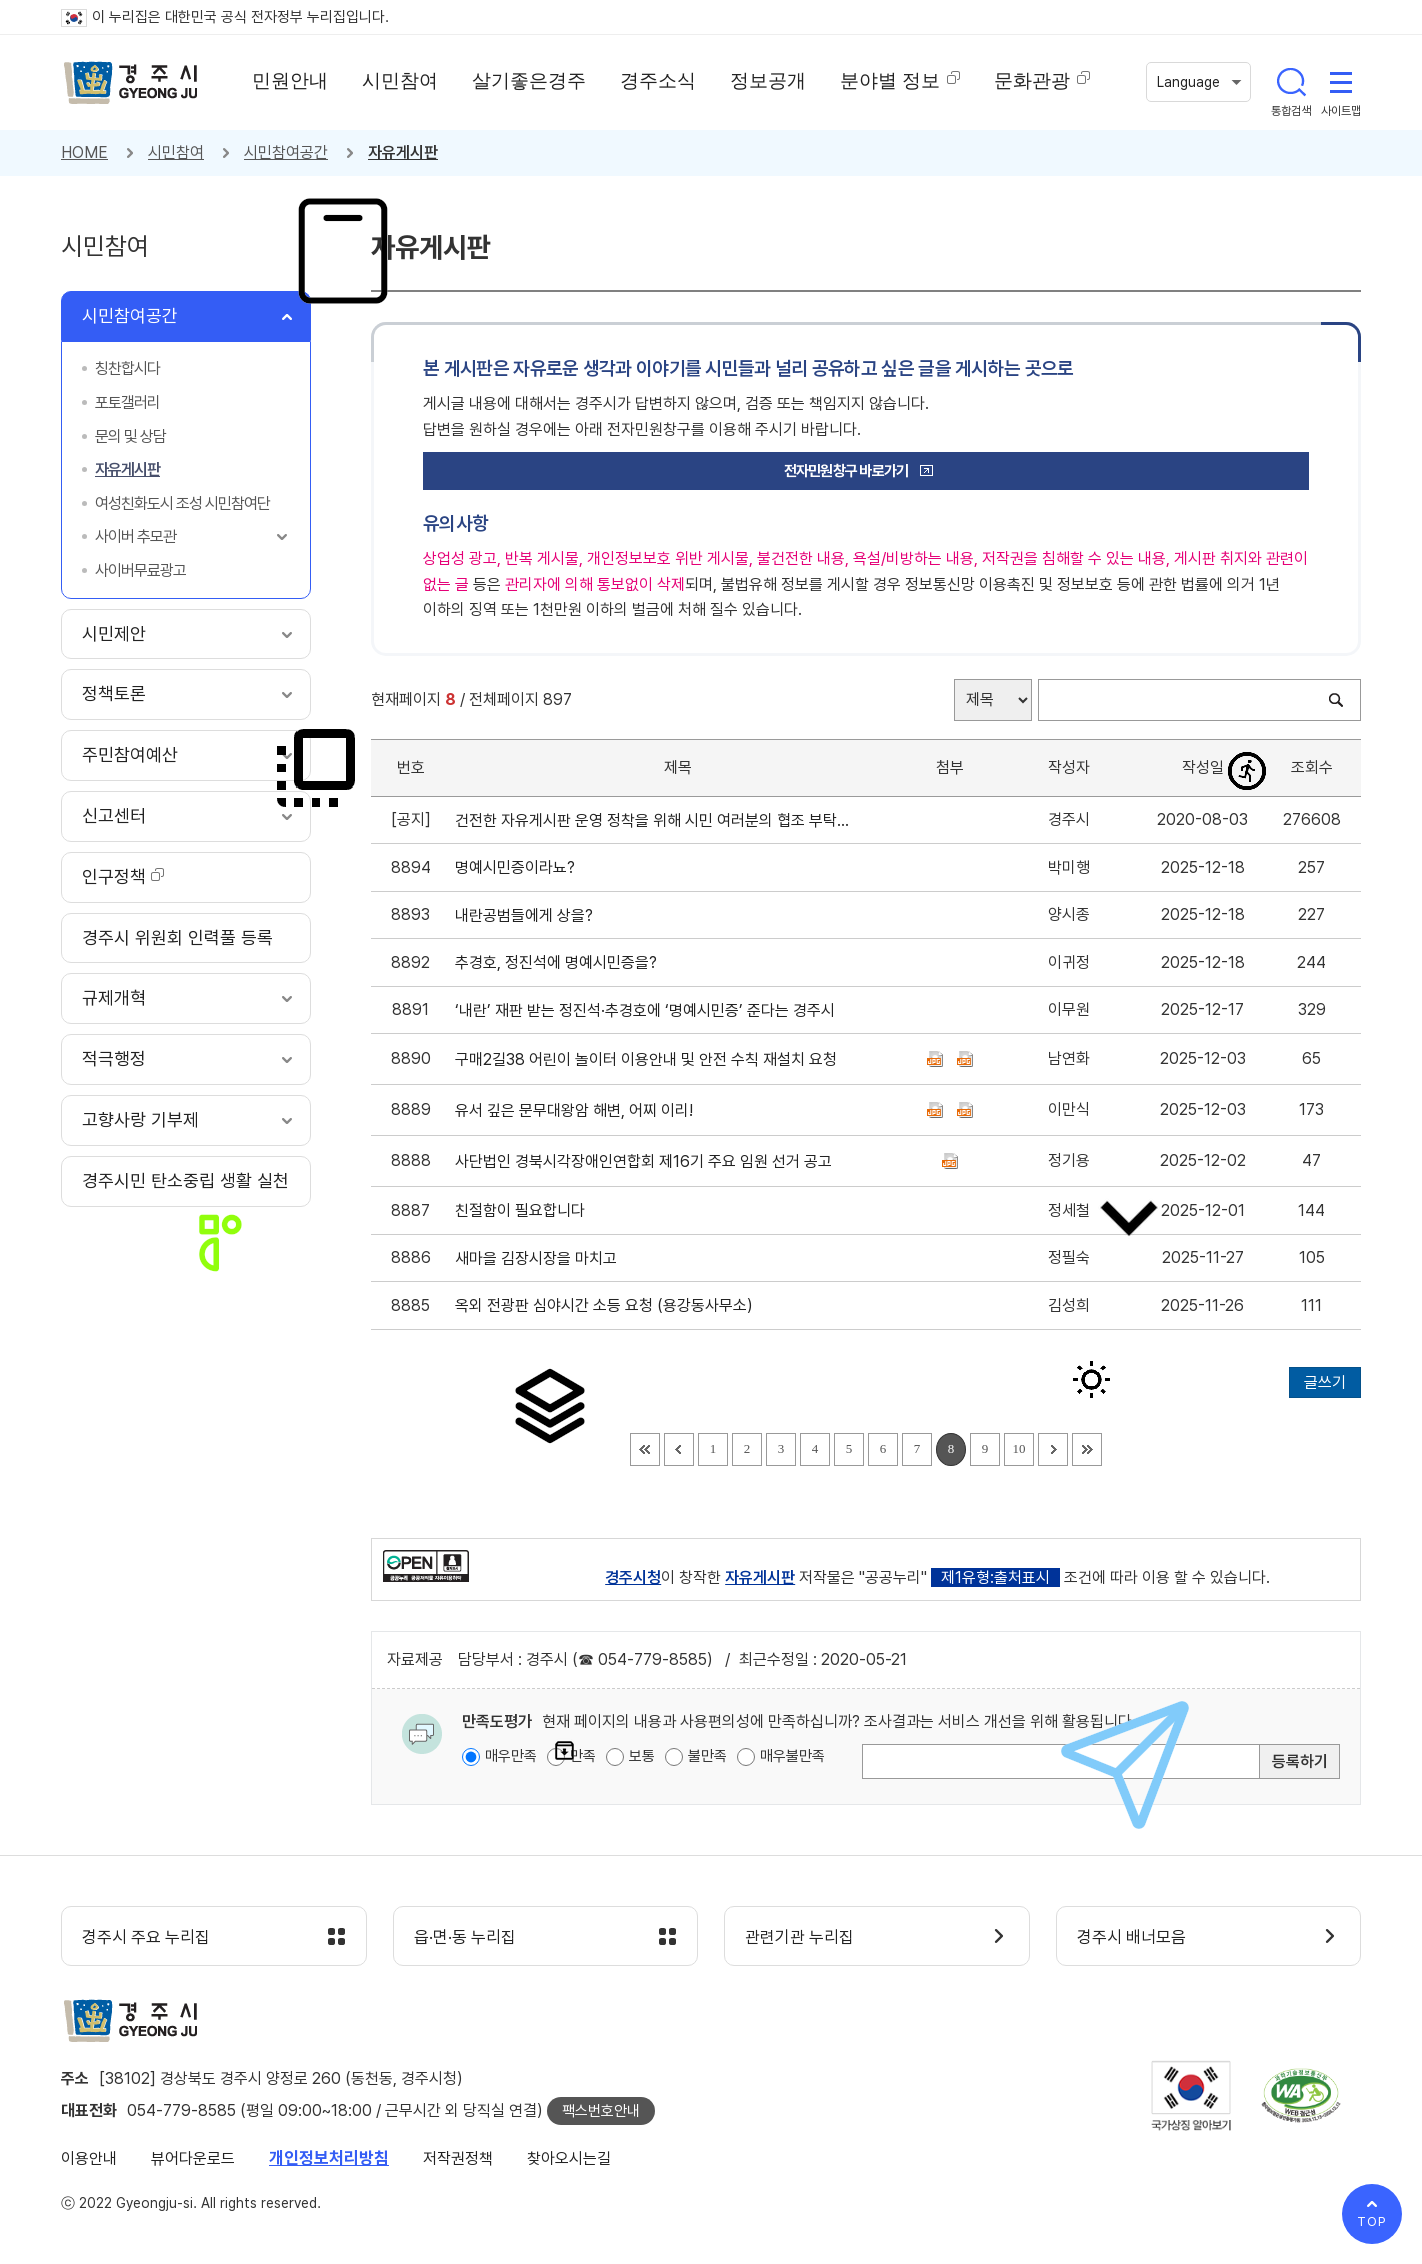 The height and width of the screenshot is (2264, 1422). I want to click on expand to show more content, so click(1129, 1217).